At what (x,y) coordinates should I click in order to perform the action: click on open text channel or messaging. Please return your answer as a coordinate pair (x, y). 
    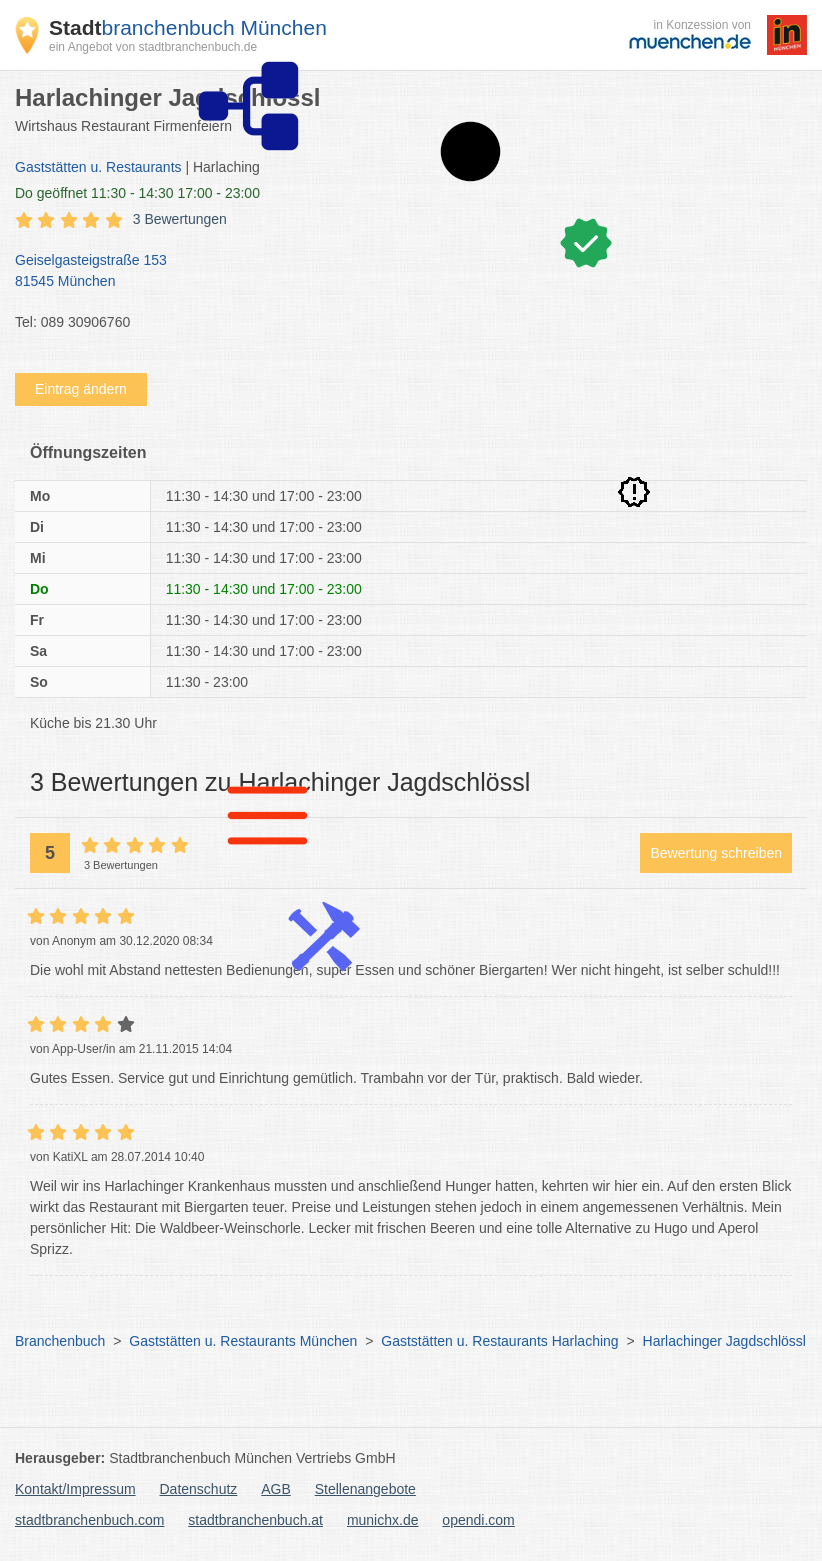
    Looking at the image, I should click on (267, 815).